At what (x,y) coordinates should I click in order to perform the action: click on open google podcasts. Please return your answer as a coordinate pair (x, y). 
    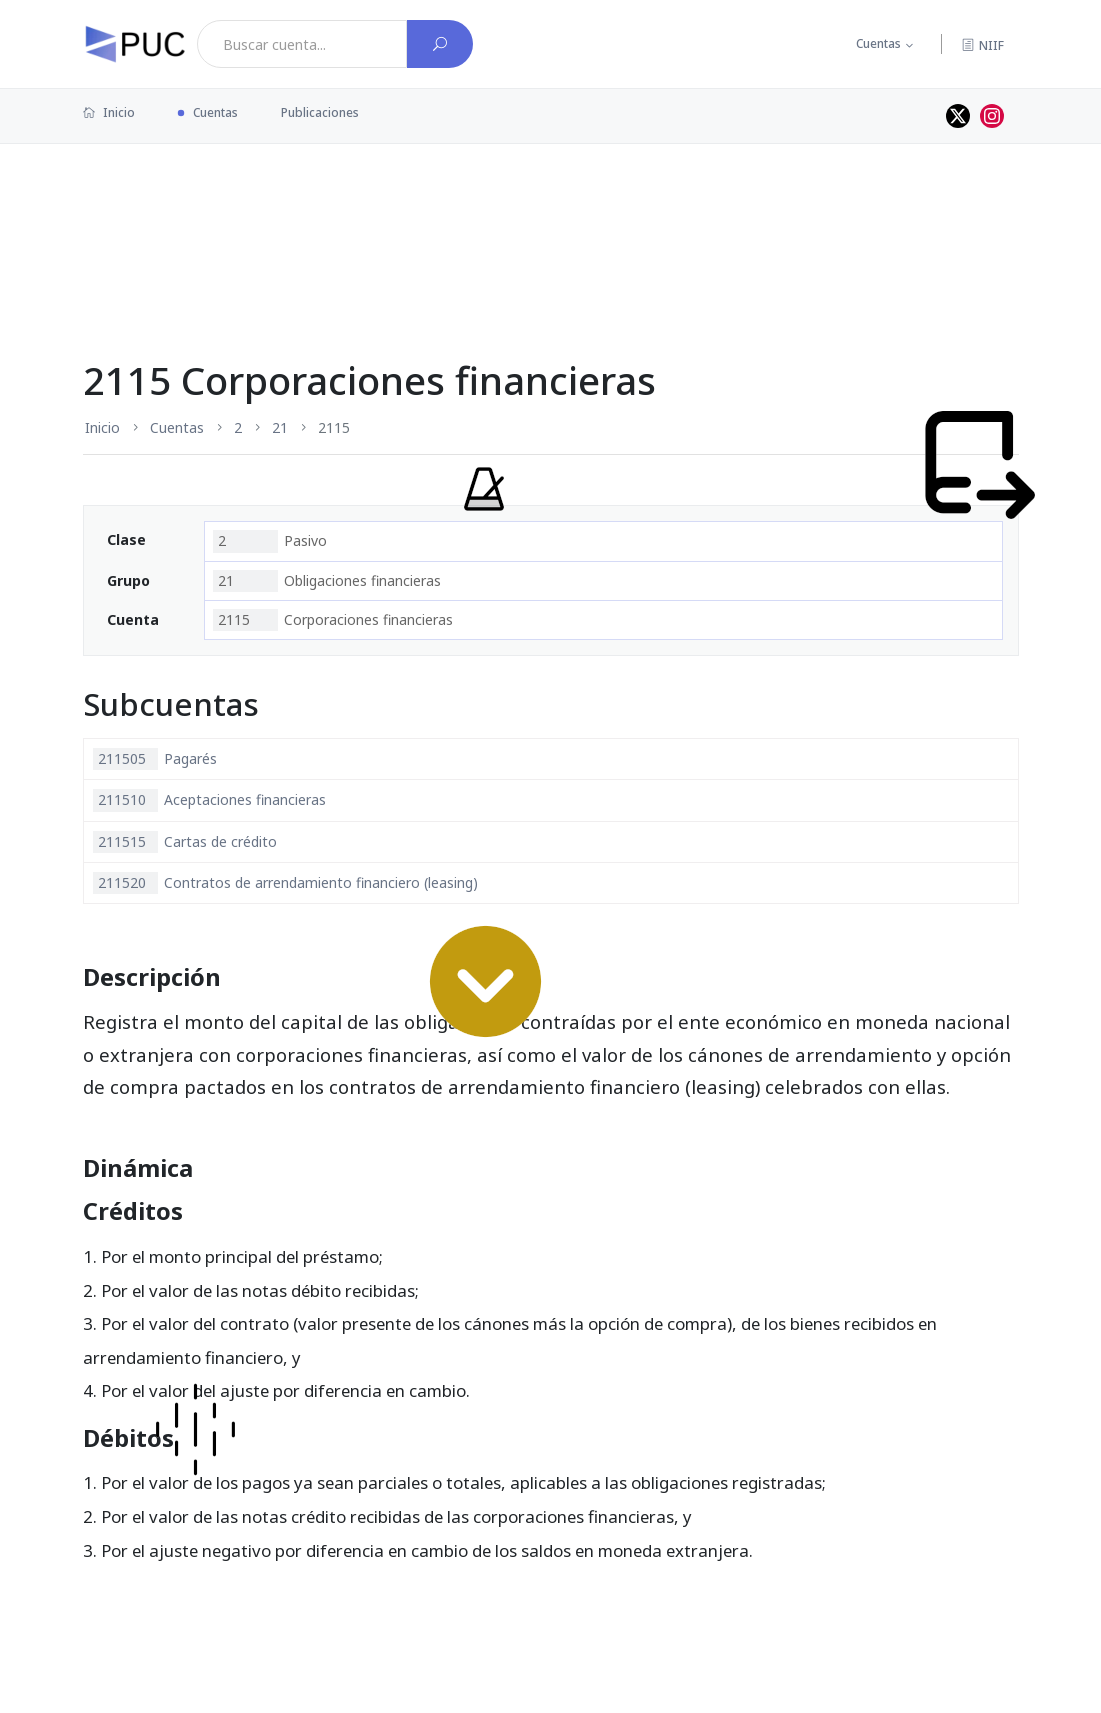
    Looking at the image, I should click on (195, 1429).